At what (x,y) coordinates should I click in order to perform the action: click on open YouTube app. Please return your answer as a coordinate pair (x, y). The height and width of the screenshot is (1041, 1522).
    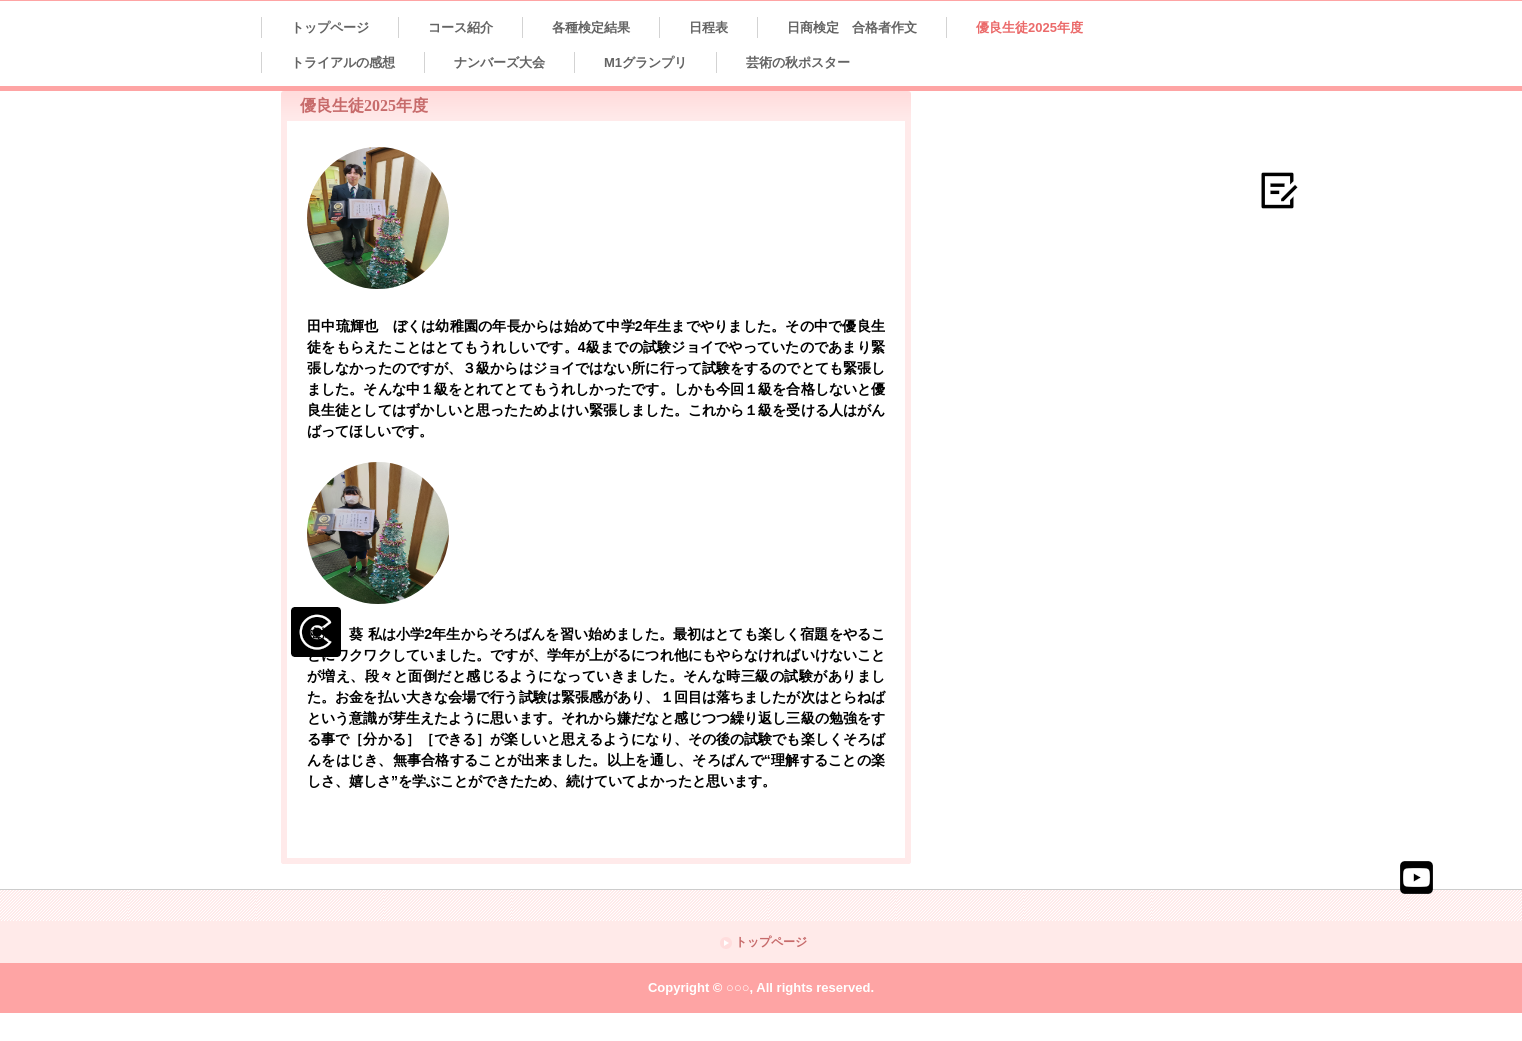
    Looking at the image, I should click on (1416, 877).